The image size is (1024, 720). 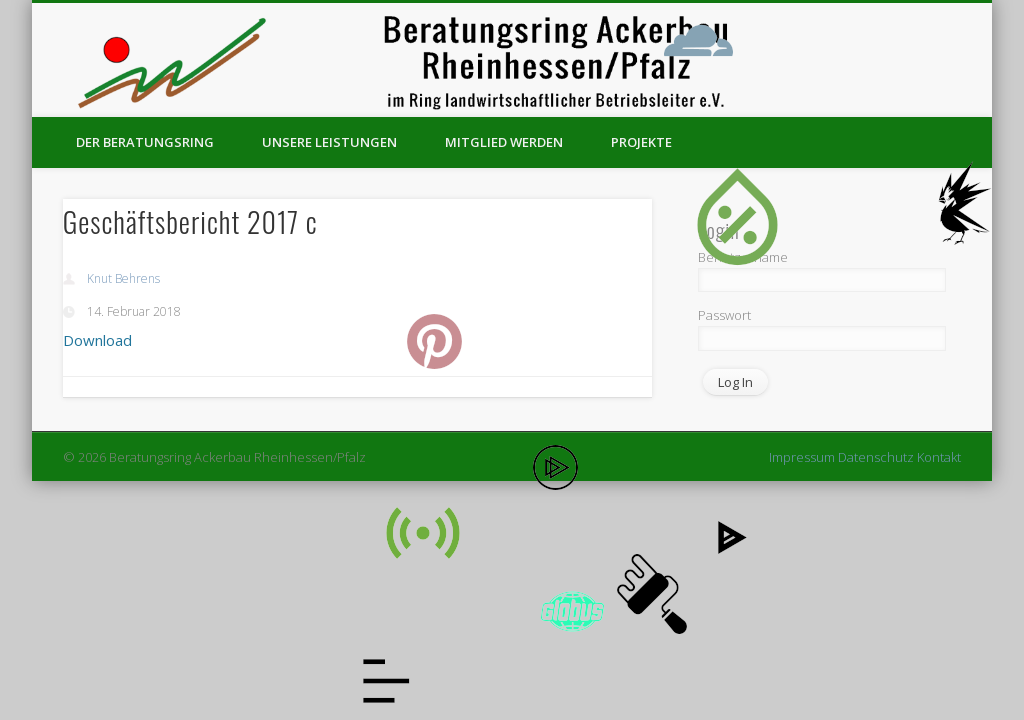 I want to click on indicates RFID or NFC connectivity, so click(x=423, y=533).